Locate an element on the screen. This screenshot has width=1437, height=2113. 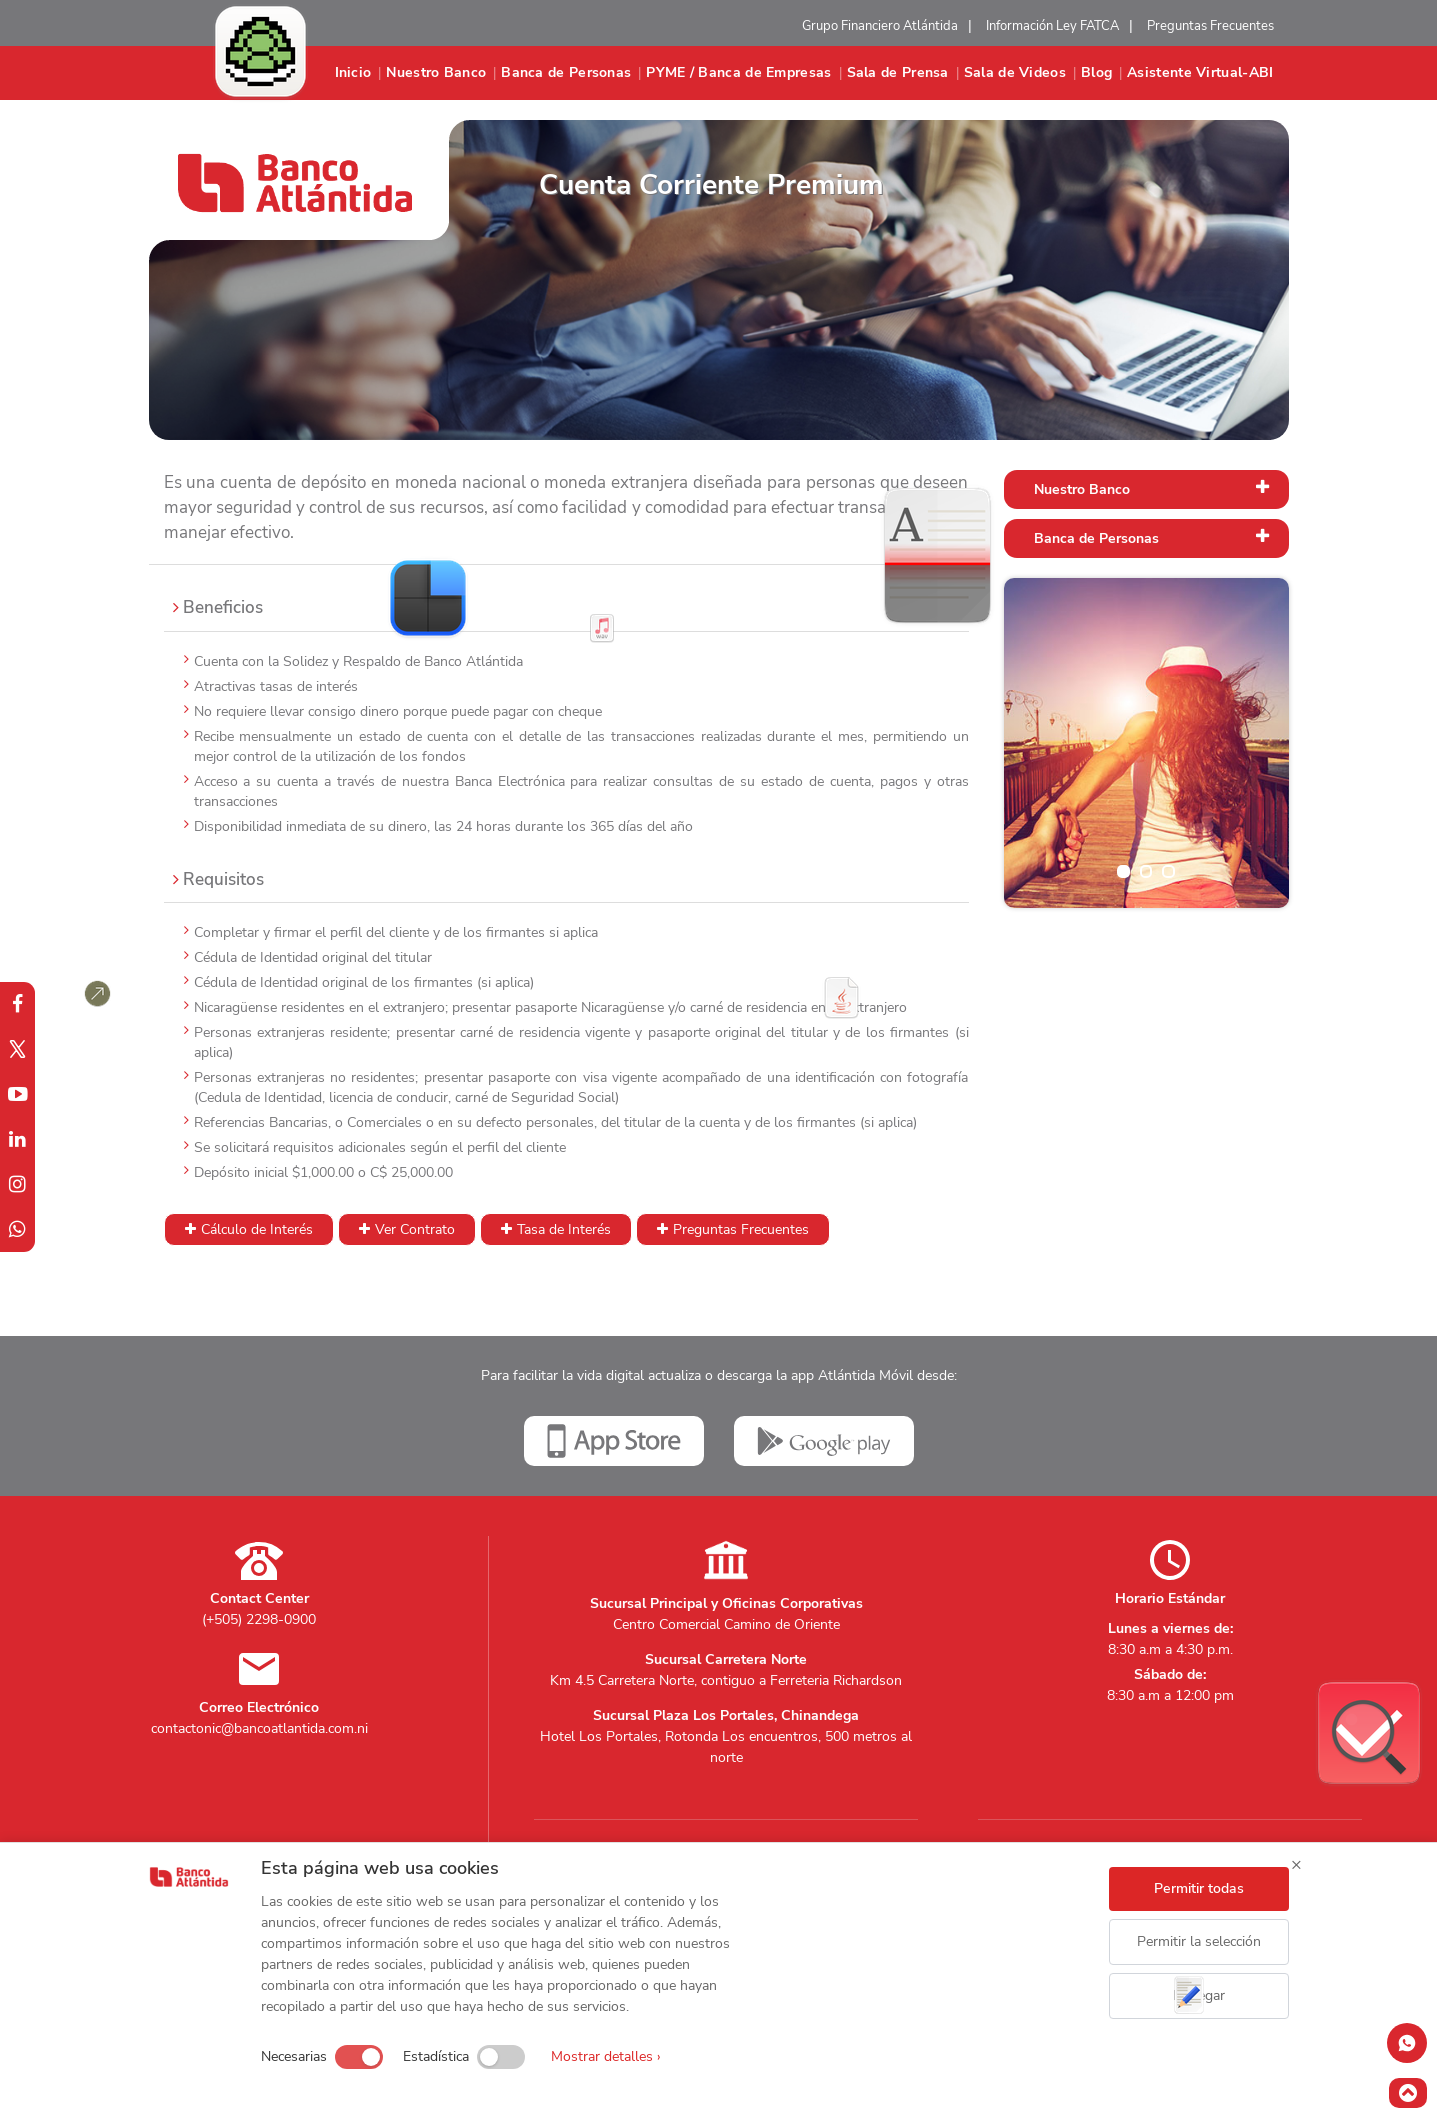
open the software learning or tutorial app is located at coordinates (1189, 1995).